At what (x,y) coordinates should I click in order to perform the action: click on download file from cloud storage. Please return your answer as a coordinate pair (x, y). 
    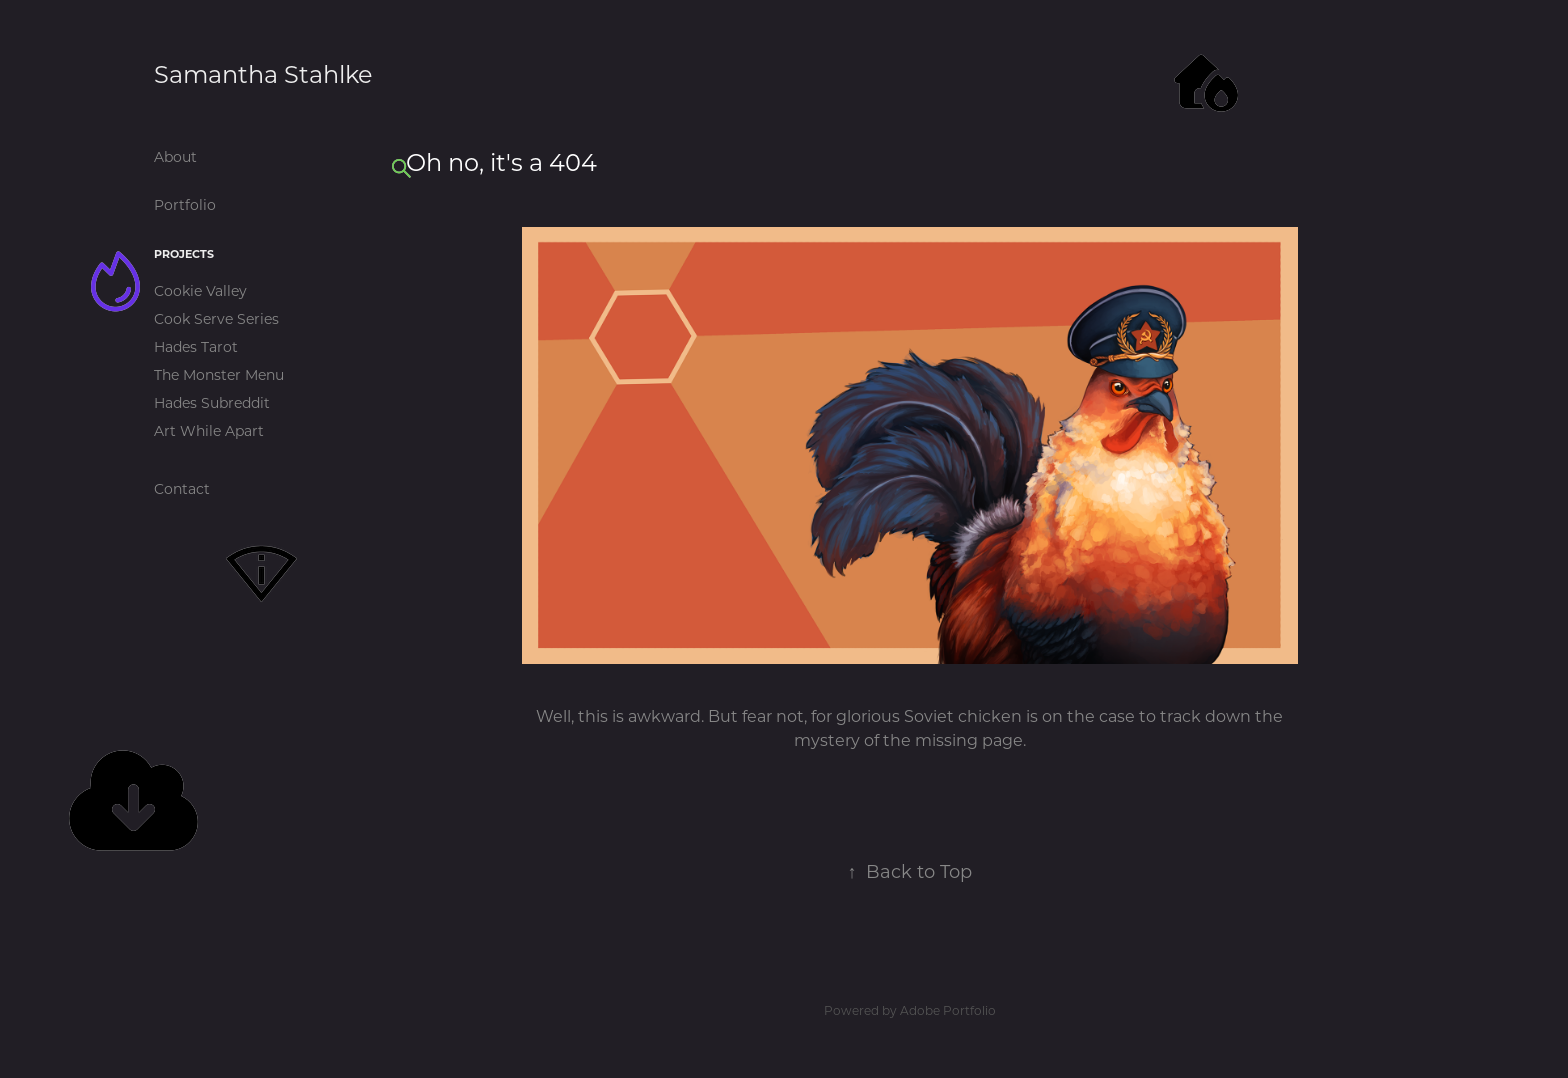
    Looking at the image, I should click on (133, 800).